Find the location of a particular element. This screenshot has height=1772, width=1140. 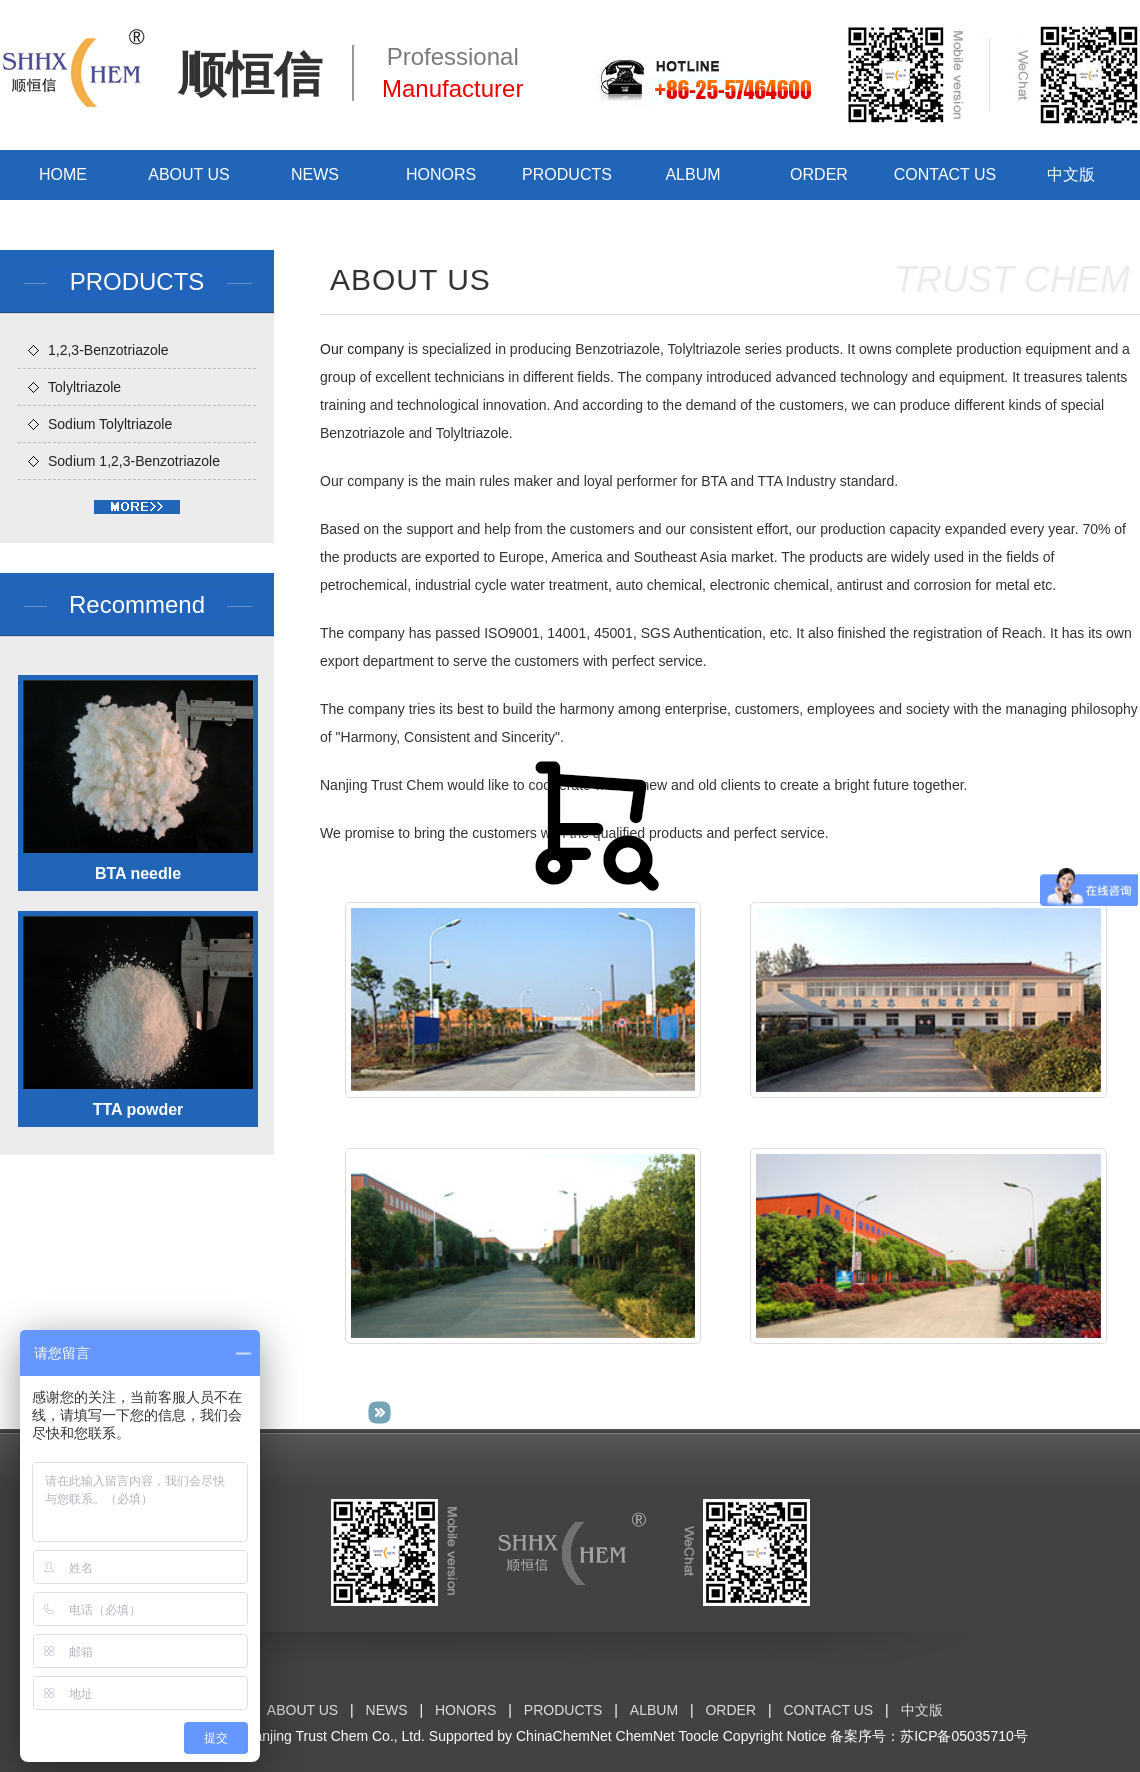

skip forward or advance to next item is located at coordinates (379, 1412).